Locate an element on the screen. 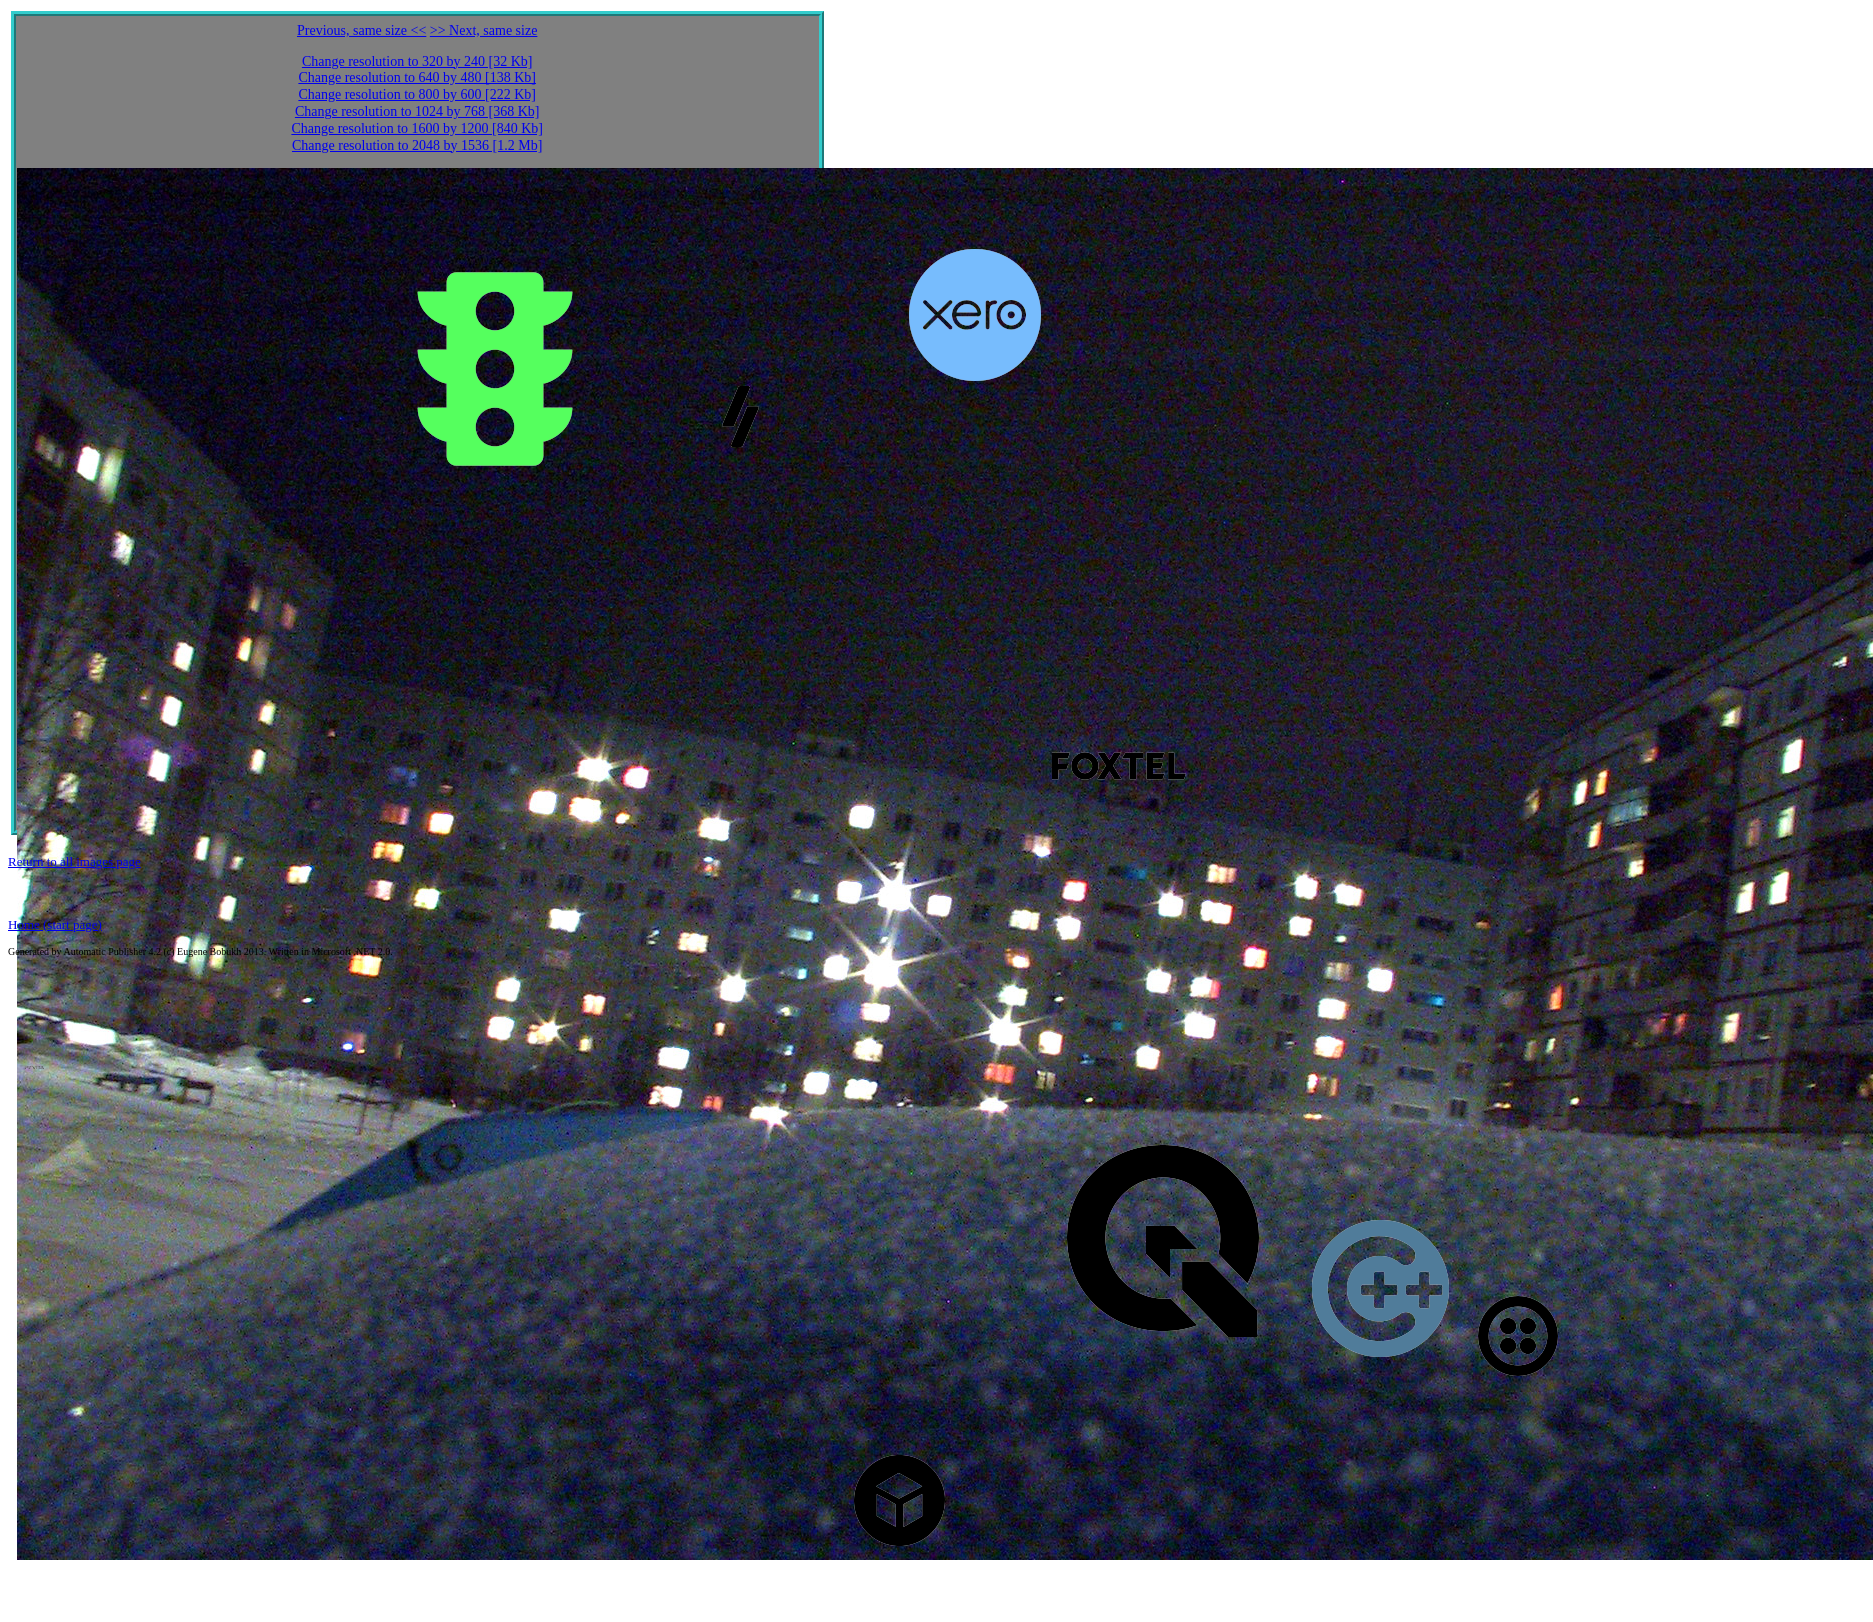  c++ builder IDE logo is located at coordinates (1380, 1288).